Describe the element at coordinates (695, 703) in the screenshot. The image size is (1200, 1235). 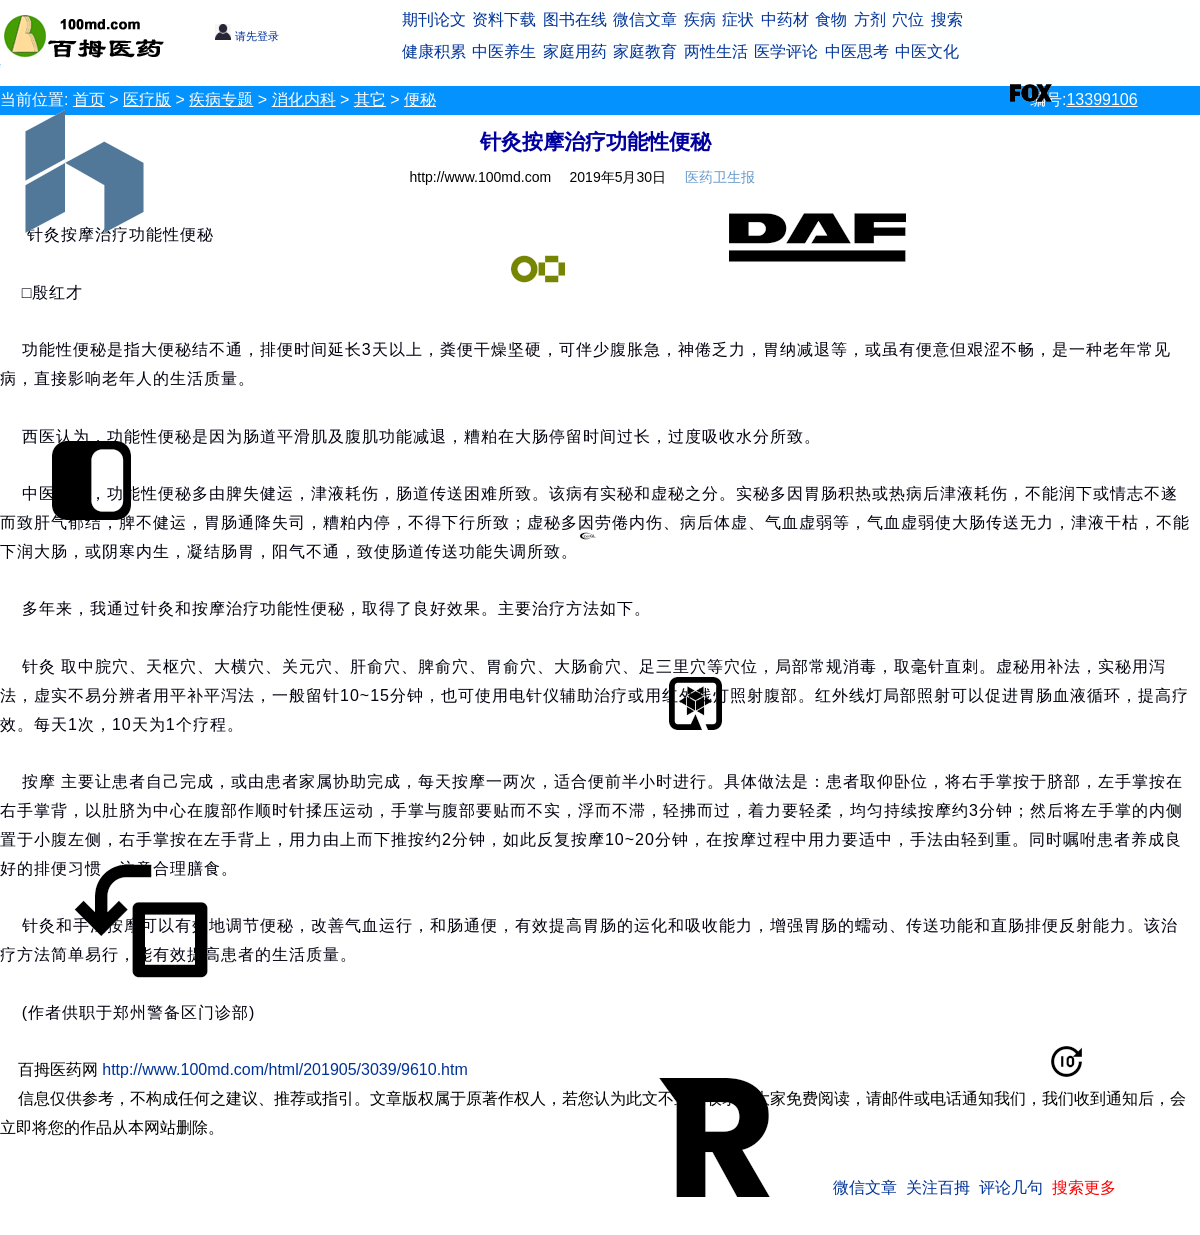
I see `quarkus framework logo` at that location.